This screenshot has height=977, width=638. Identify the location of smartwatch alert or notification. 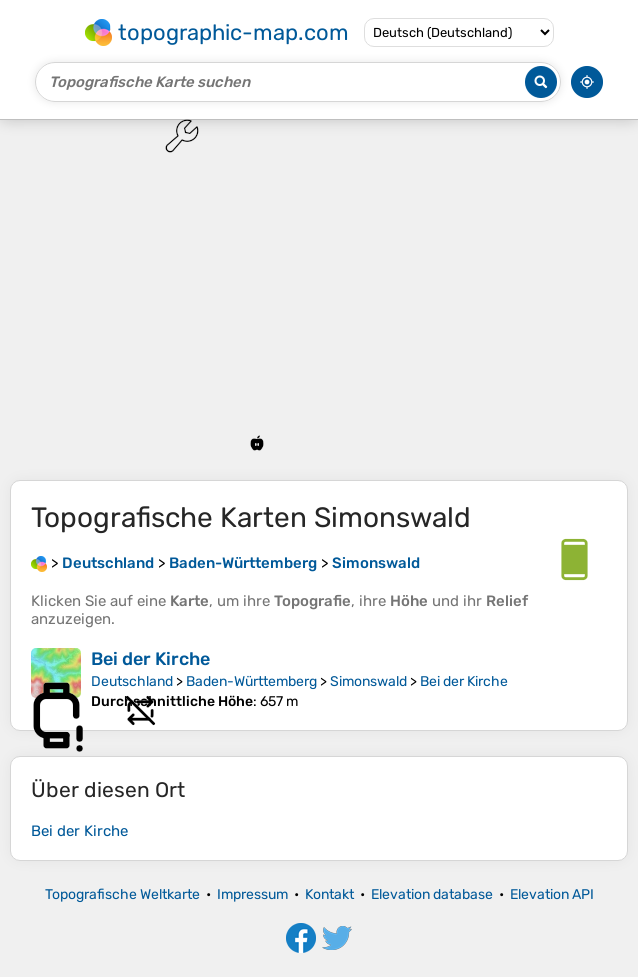
(56, 715).